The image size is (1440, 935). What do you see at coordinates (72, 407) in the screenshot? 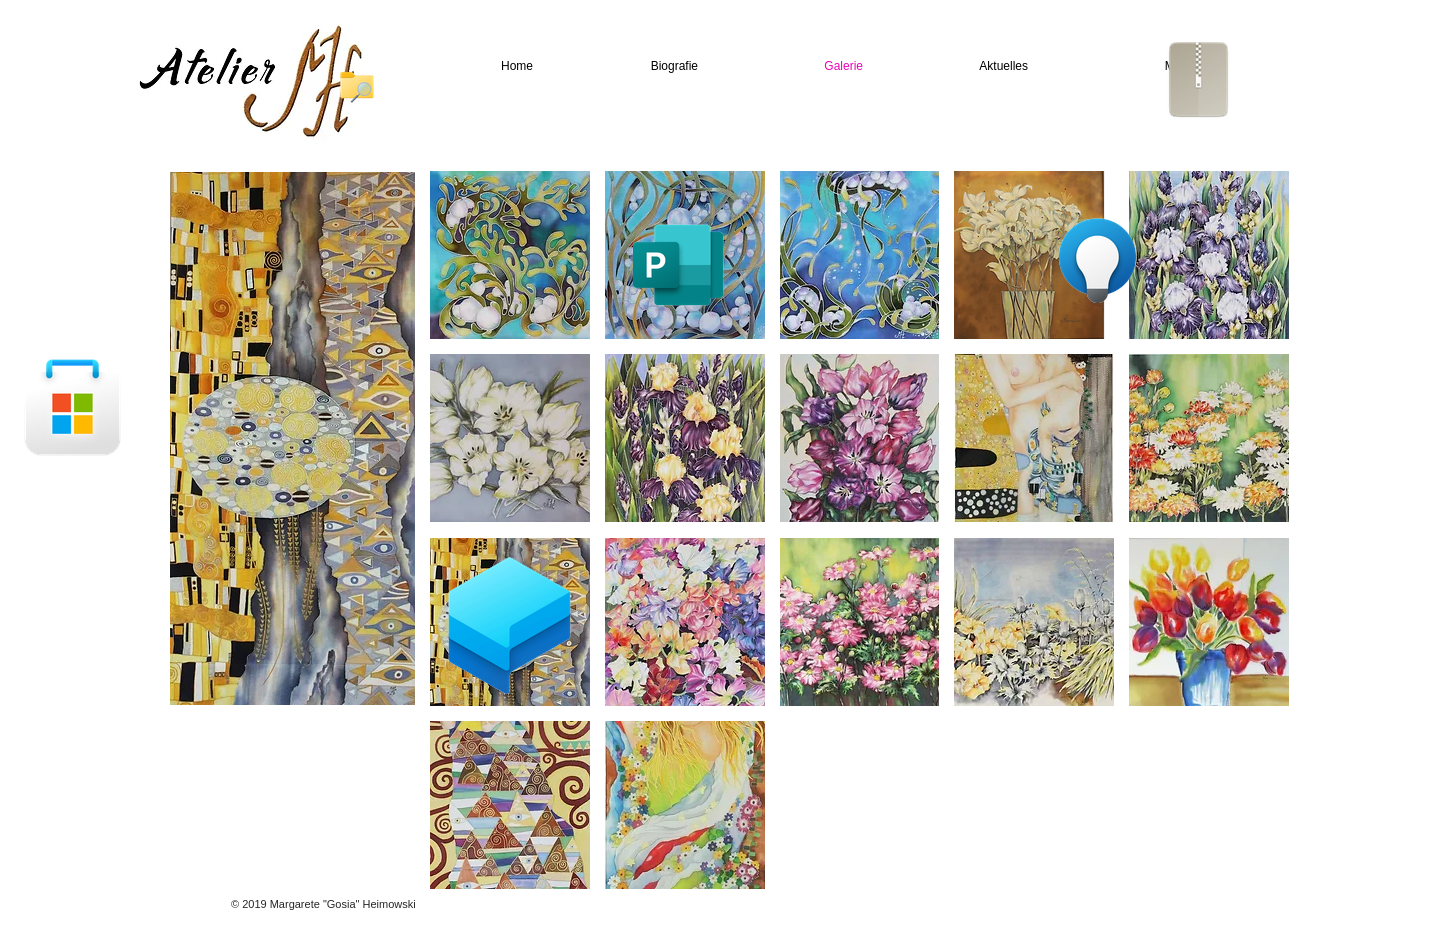
I see `open the Microsoft Store app` at bounding box center [72, 407].